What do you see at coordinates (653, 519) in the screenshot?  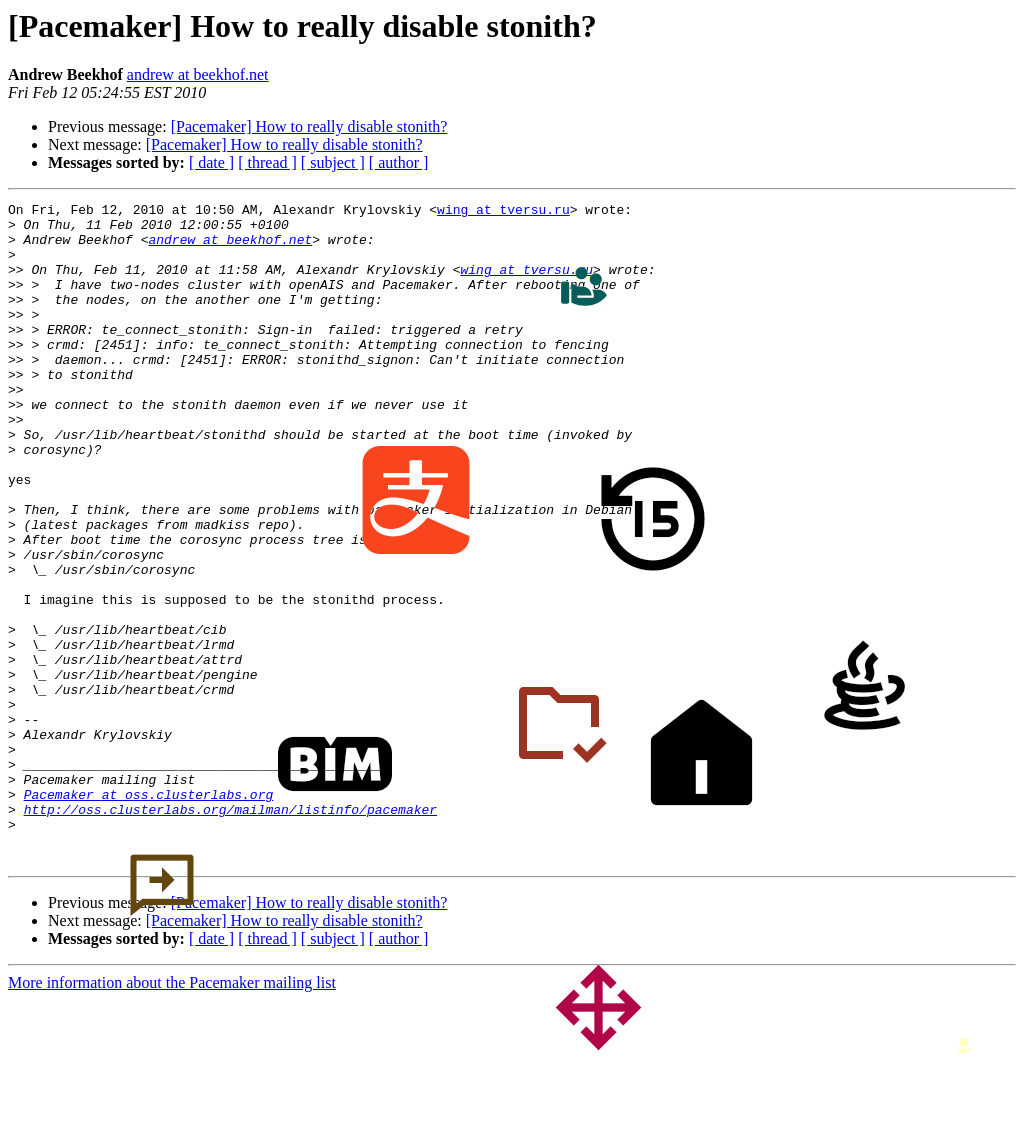 I see `rewind 15 seconds` at bounding box center [653, 519].